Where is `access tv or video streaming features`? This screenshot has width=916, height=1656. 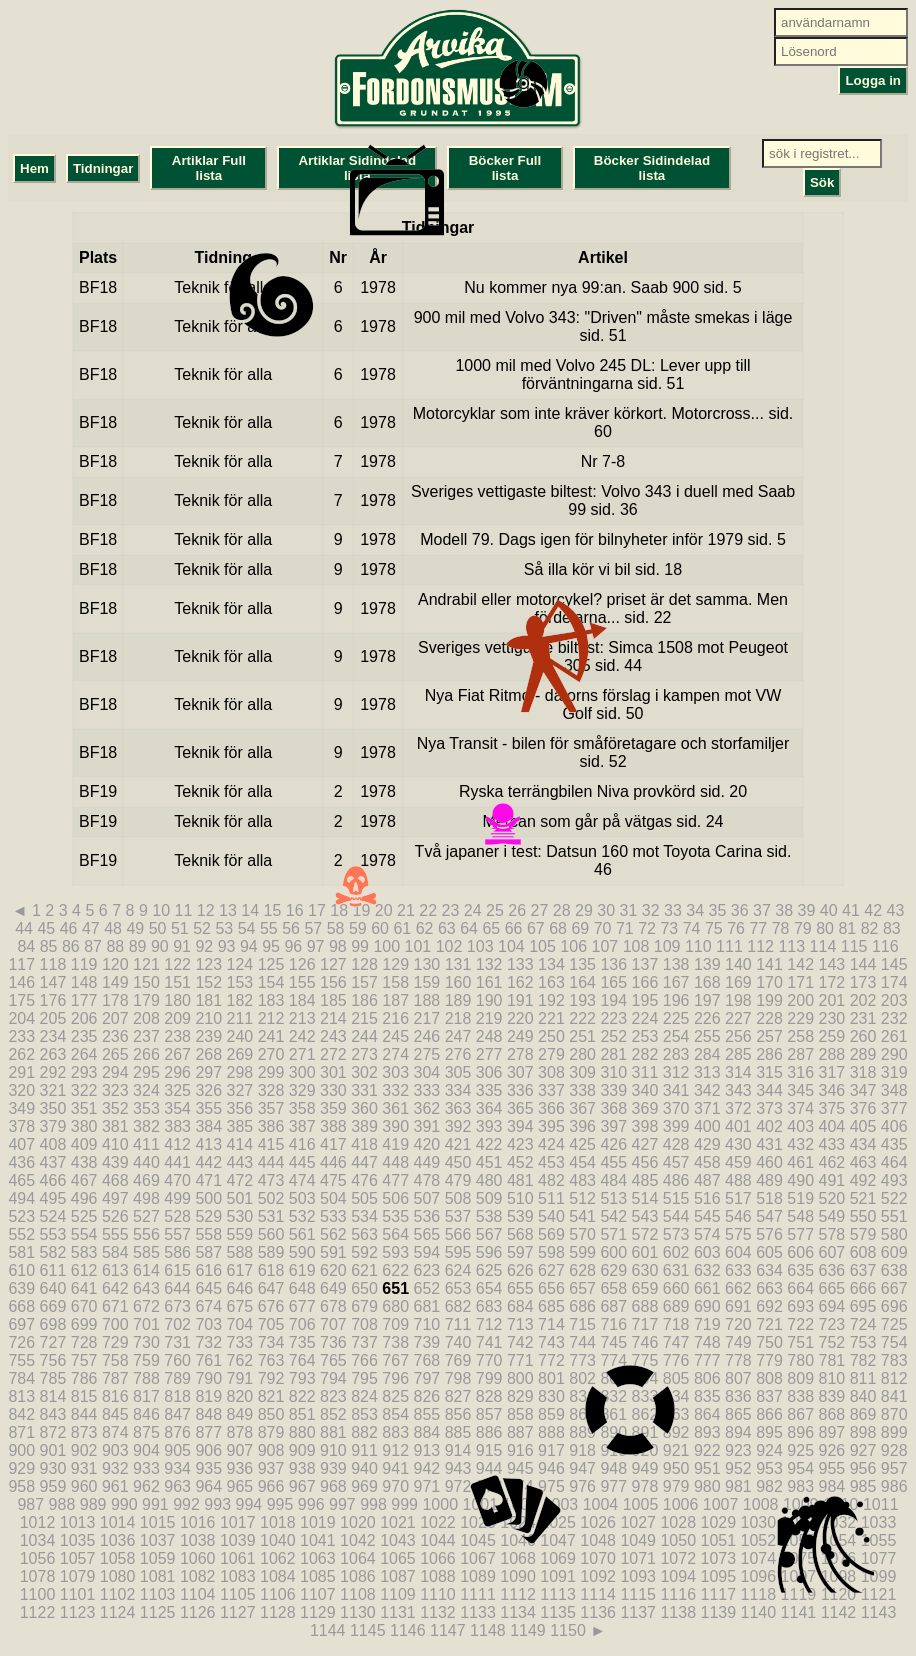
access tv or video streaming features is located at coordinates (397, 190).